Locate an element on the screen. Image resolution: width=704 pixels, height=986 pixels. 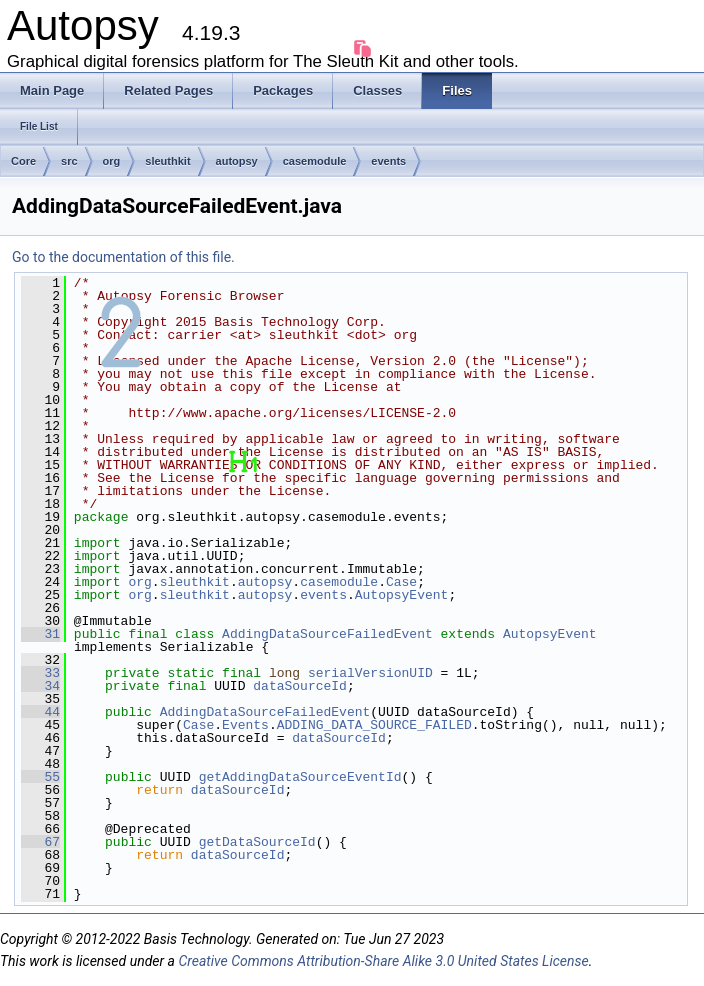
indicates step 2 in a multi-step process is located at coordinates (121, 332).